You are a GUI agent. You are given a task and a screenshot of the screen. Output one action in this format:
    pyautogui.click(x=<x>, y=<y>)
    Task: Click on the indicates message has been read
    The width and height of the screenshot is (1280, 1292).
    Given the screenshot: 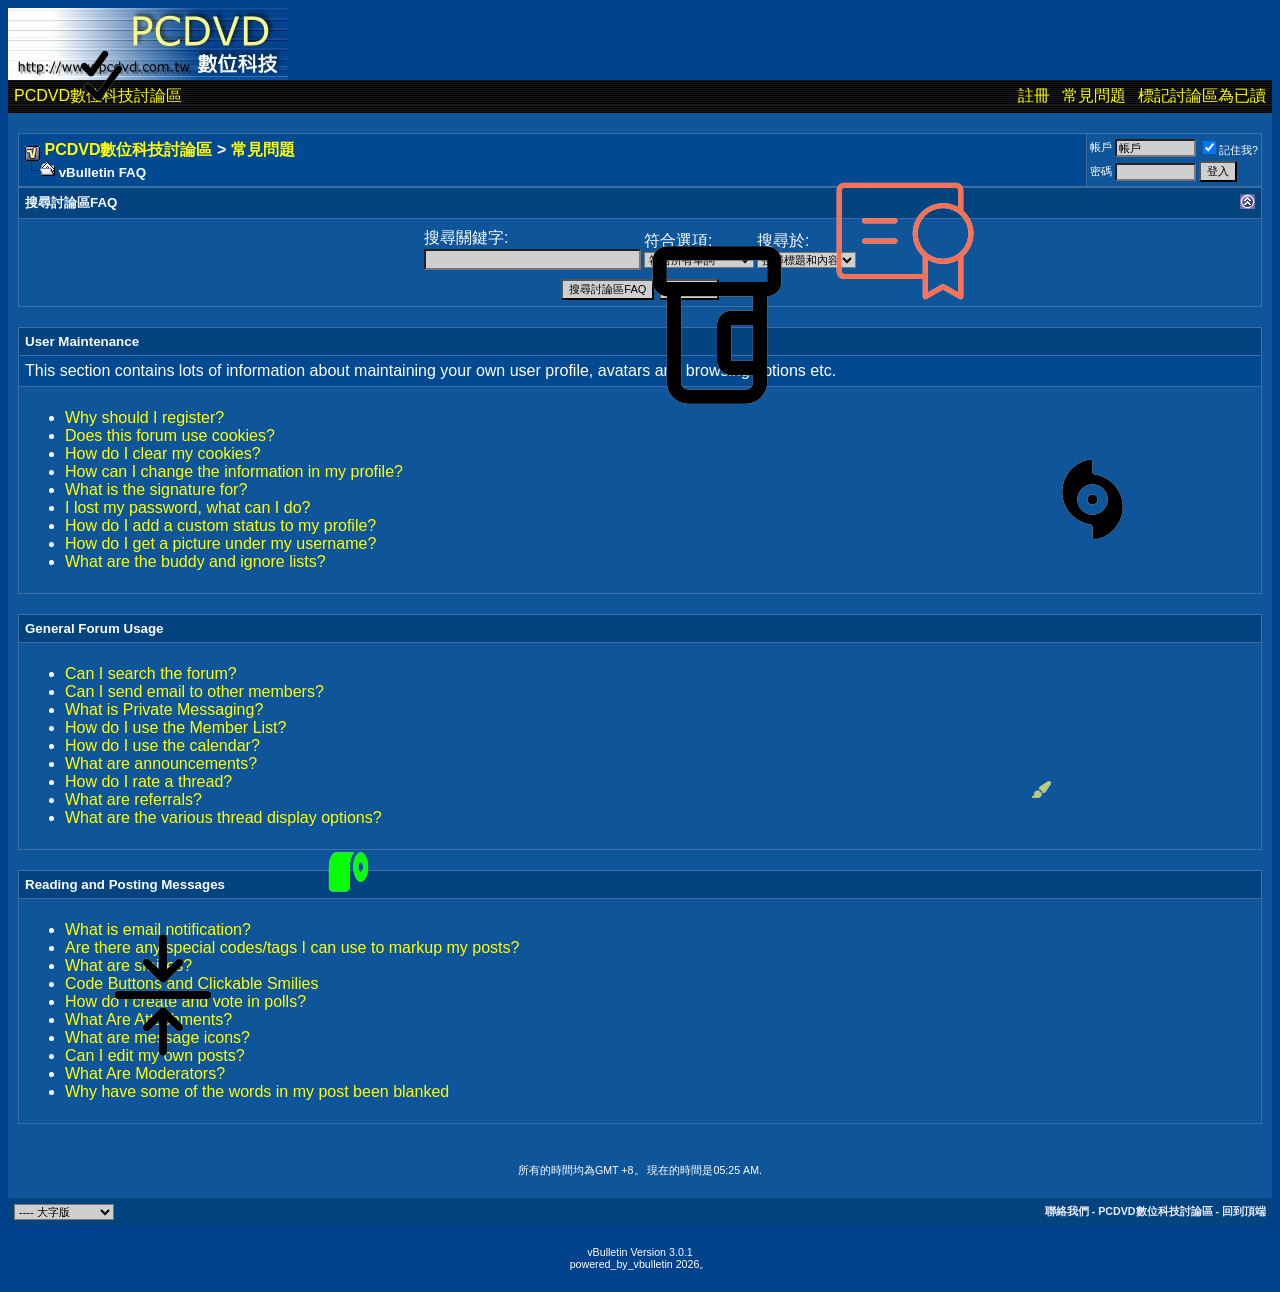 What is the action you would take?
    pyautogui.click(x=101, y=76)
    